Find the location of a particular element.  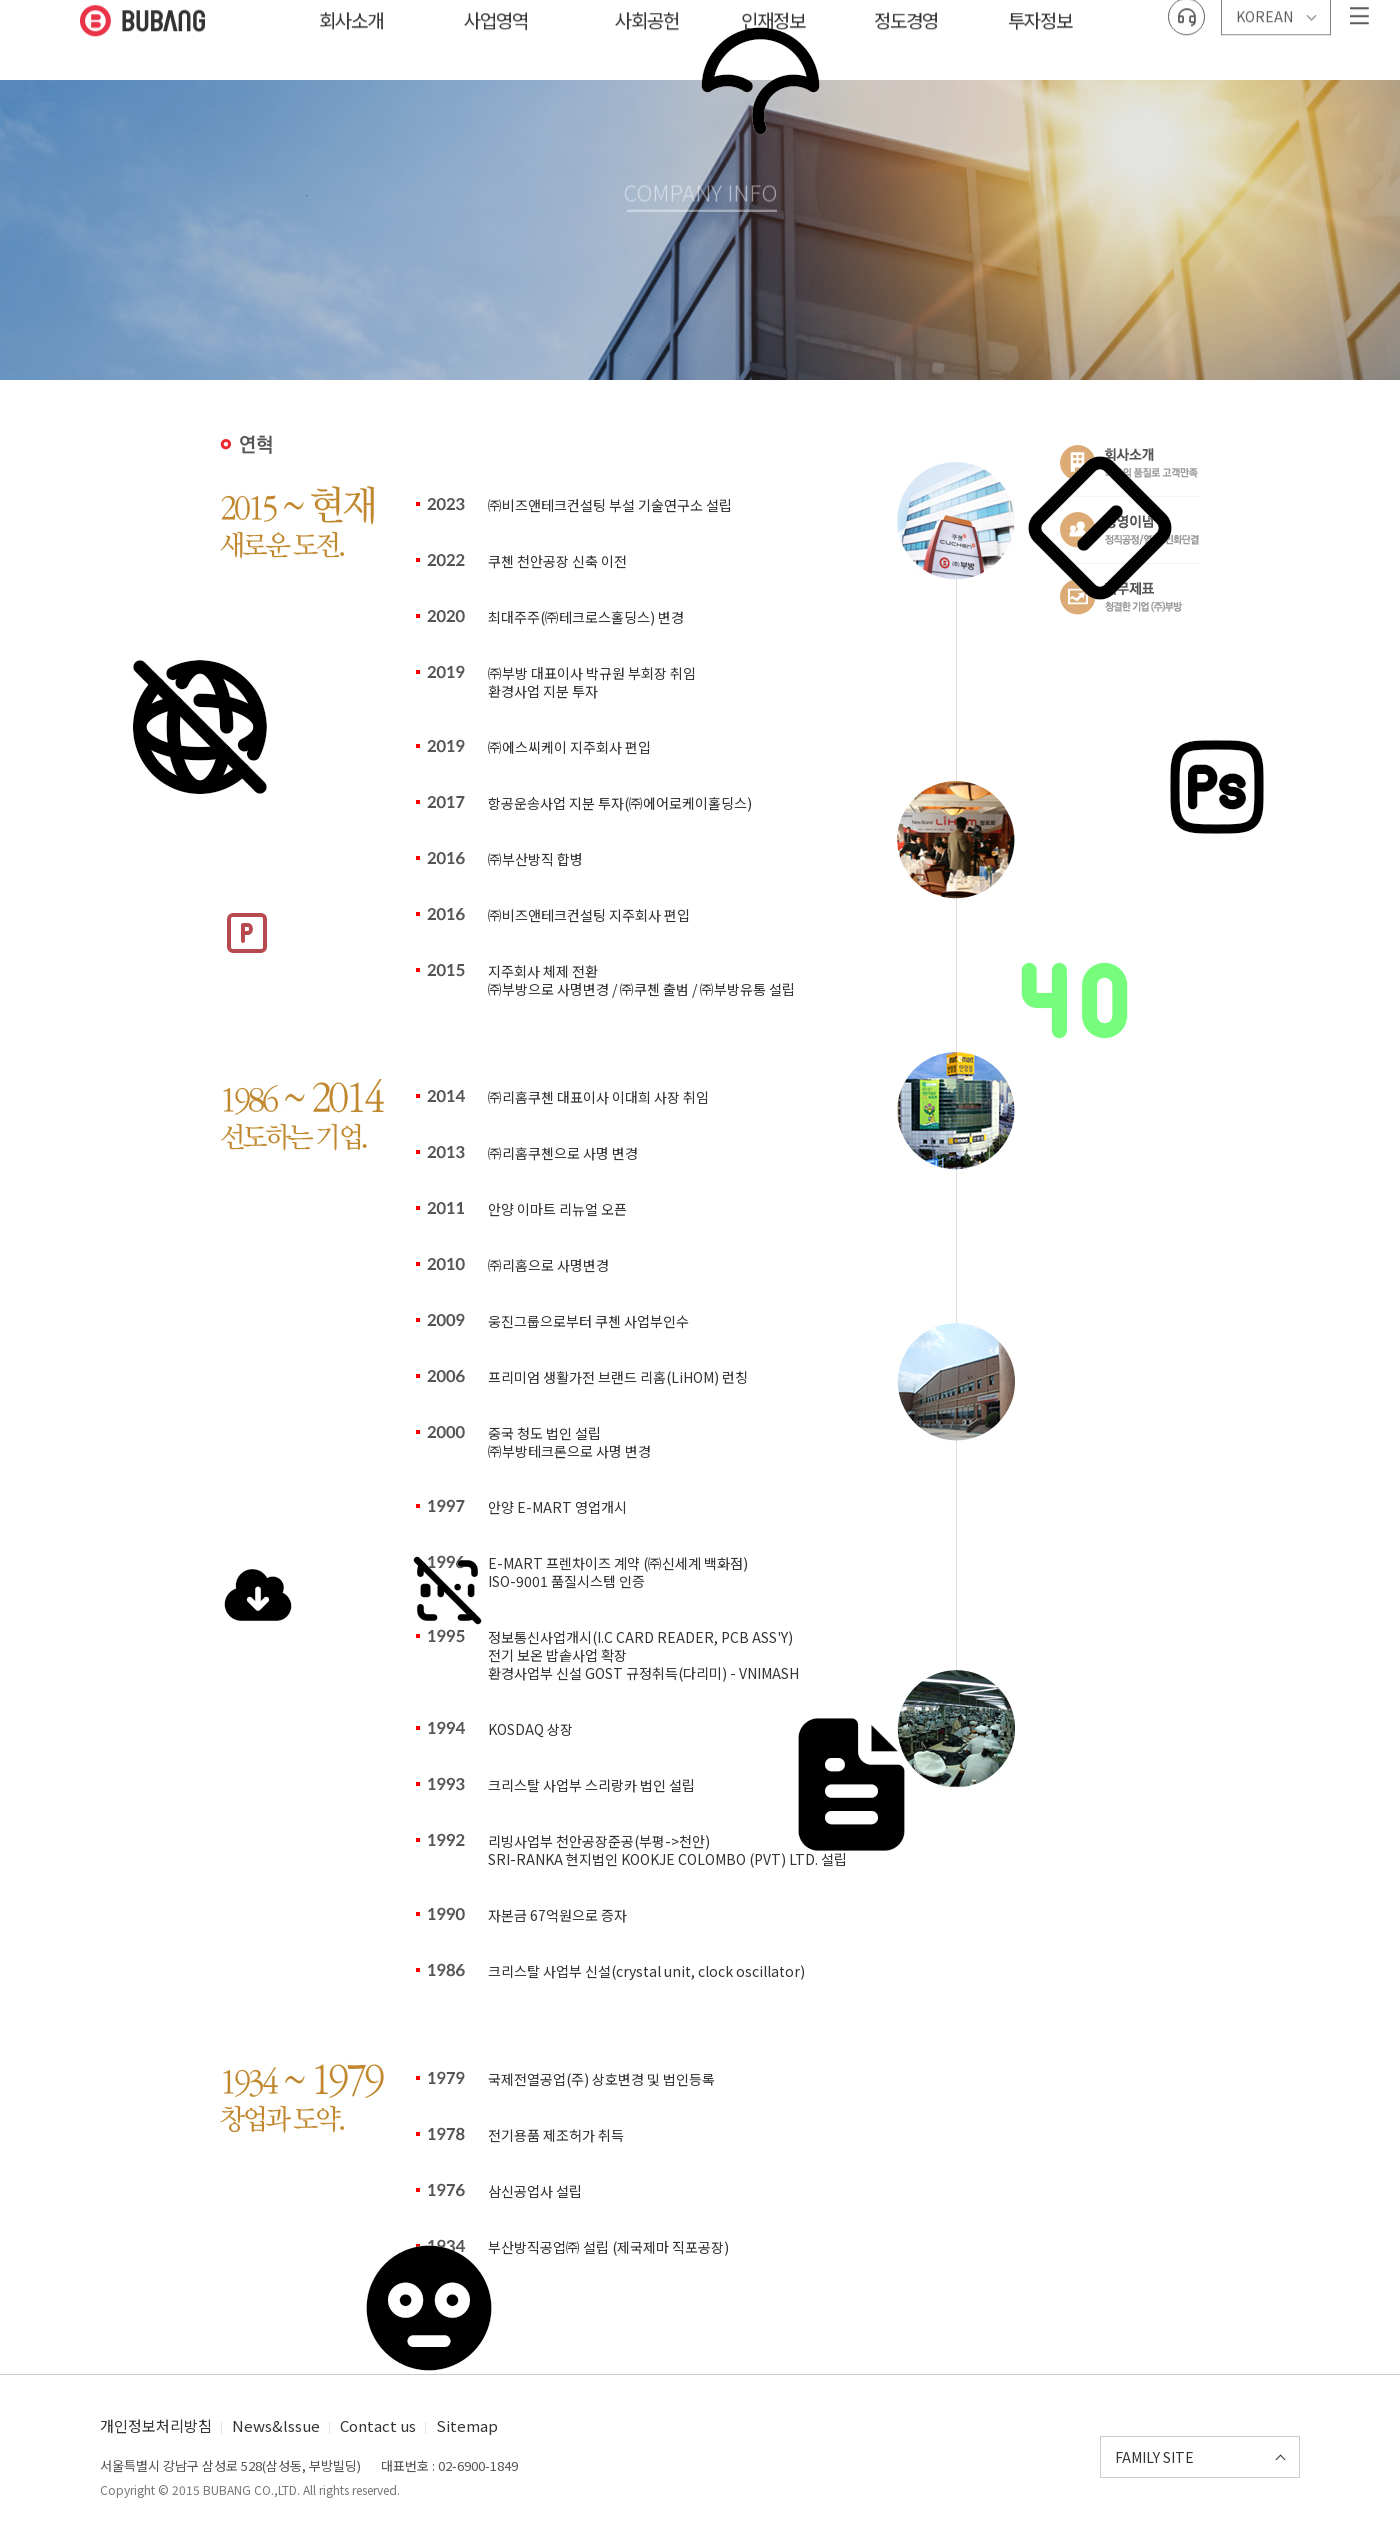

download file from cloud storage is located at coordinates (258, 1595).